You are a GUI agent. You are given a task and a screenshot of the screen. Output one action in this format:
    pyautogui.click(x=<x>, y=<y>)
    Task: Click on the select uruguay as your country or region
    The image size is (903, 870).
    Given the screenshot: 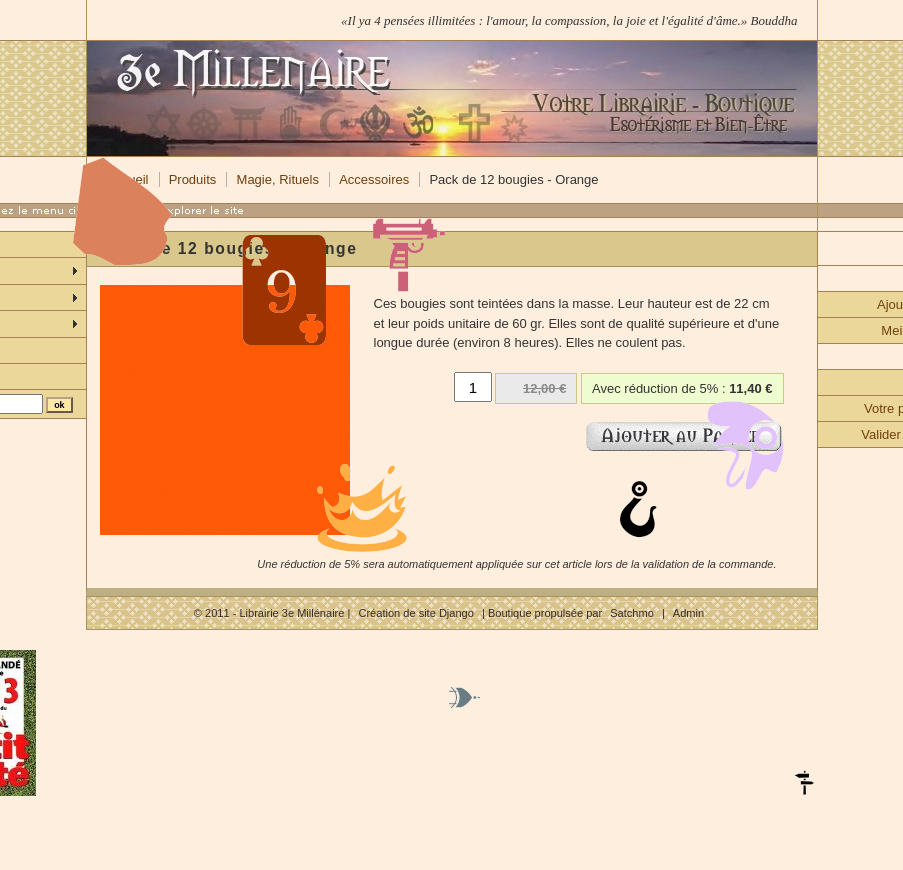 What is the action you would take?
    pyautogui.click(x=122, y=211)
    